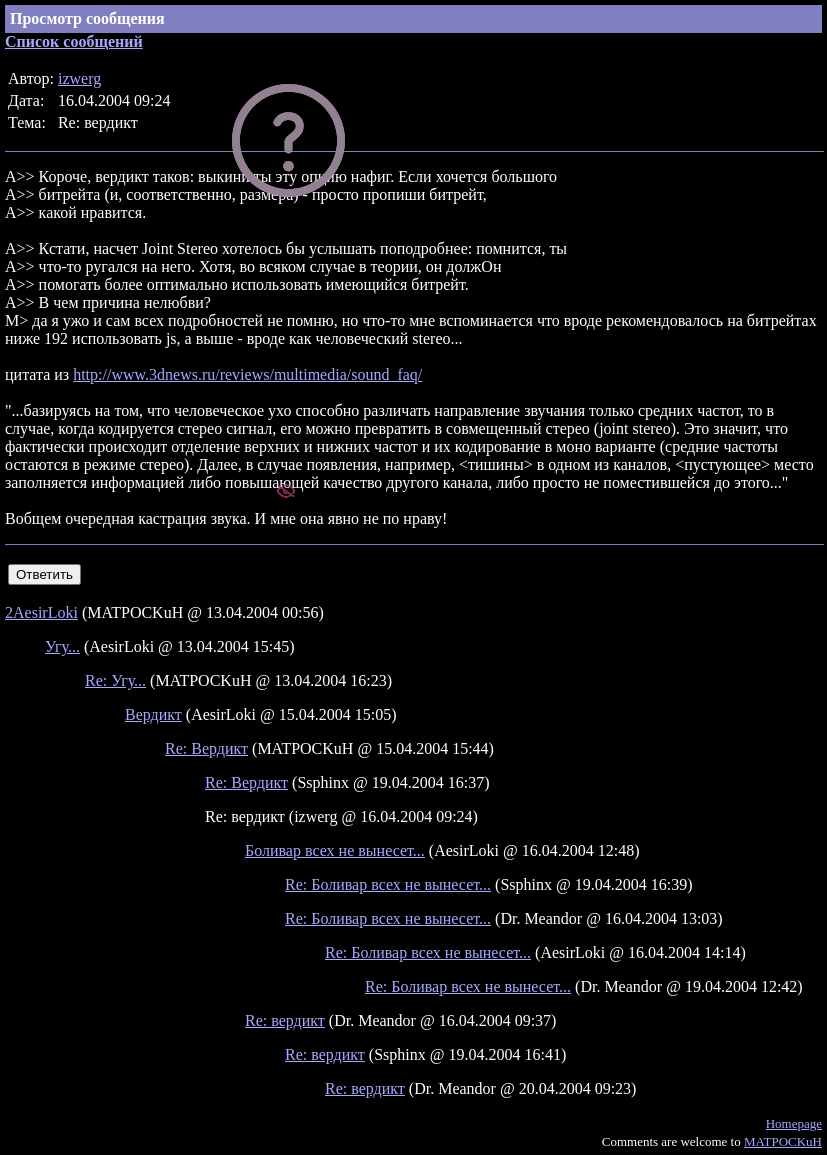 The image size is (827, 1155). What do you see at coordinates (288, 140) in the screenshot?
I see `access help or support` at bounding box center [288, 140].